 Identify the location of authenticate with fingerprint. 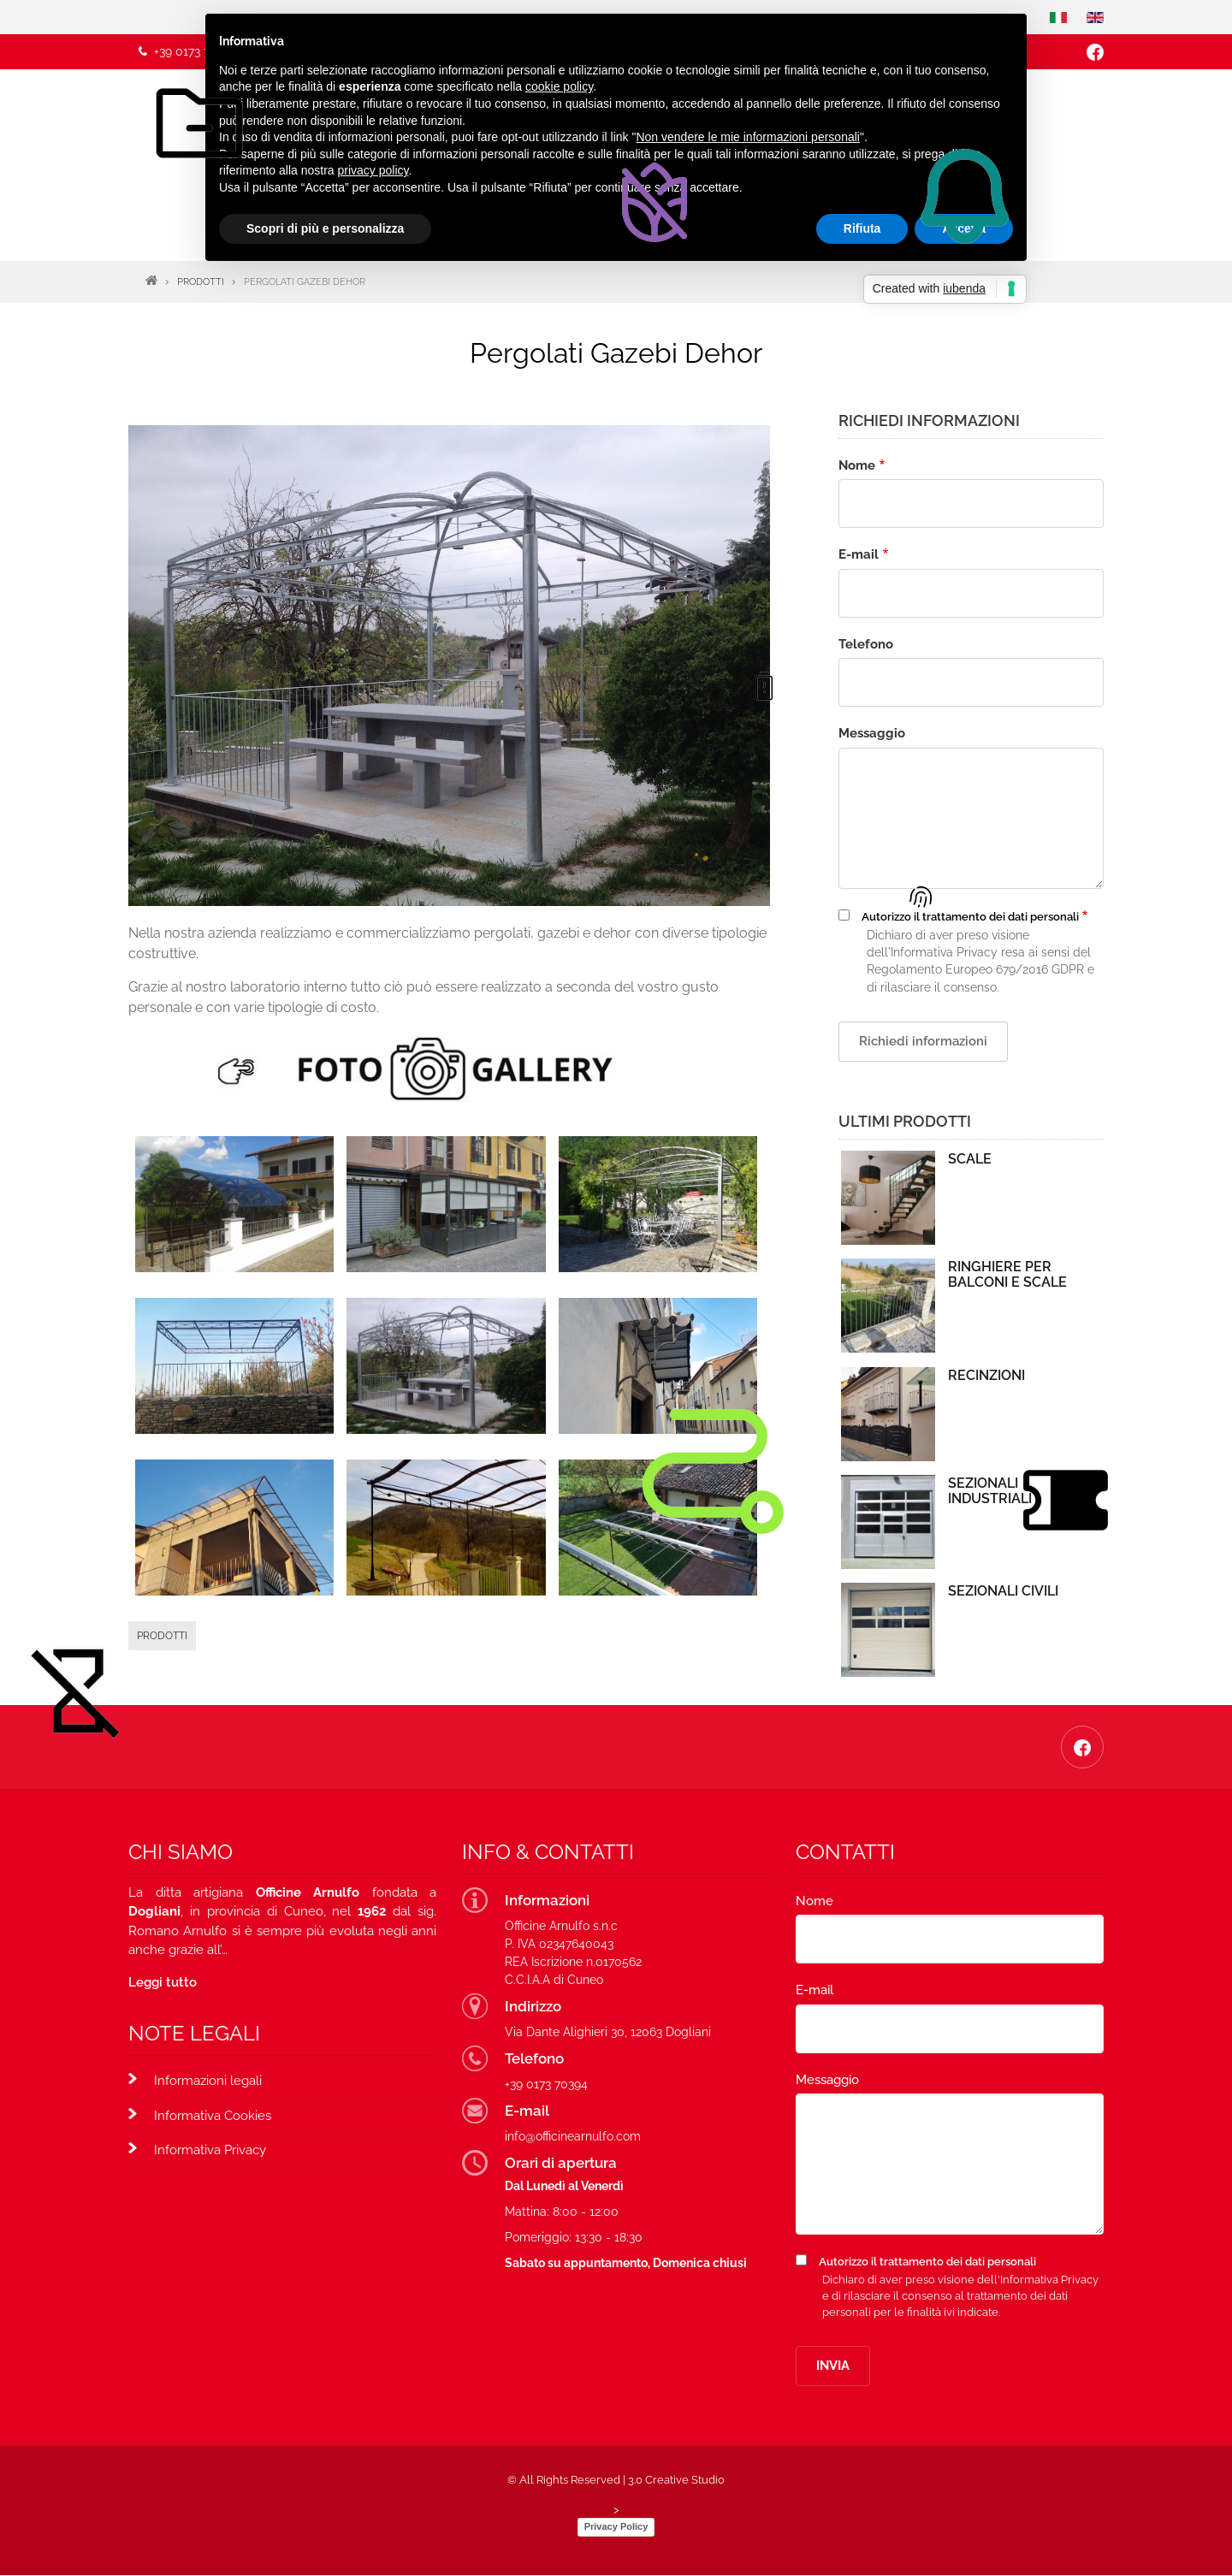
(921, 897).